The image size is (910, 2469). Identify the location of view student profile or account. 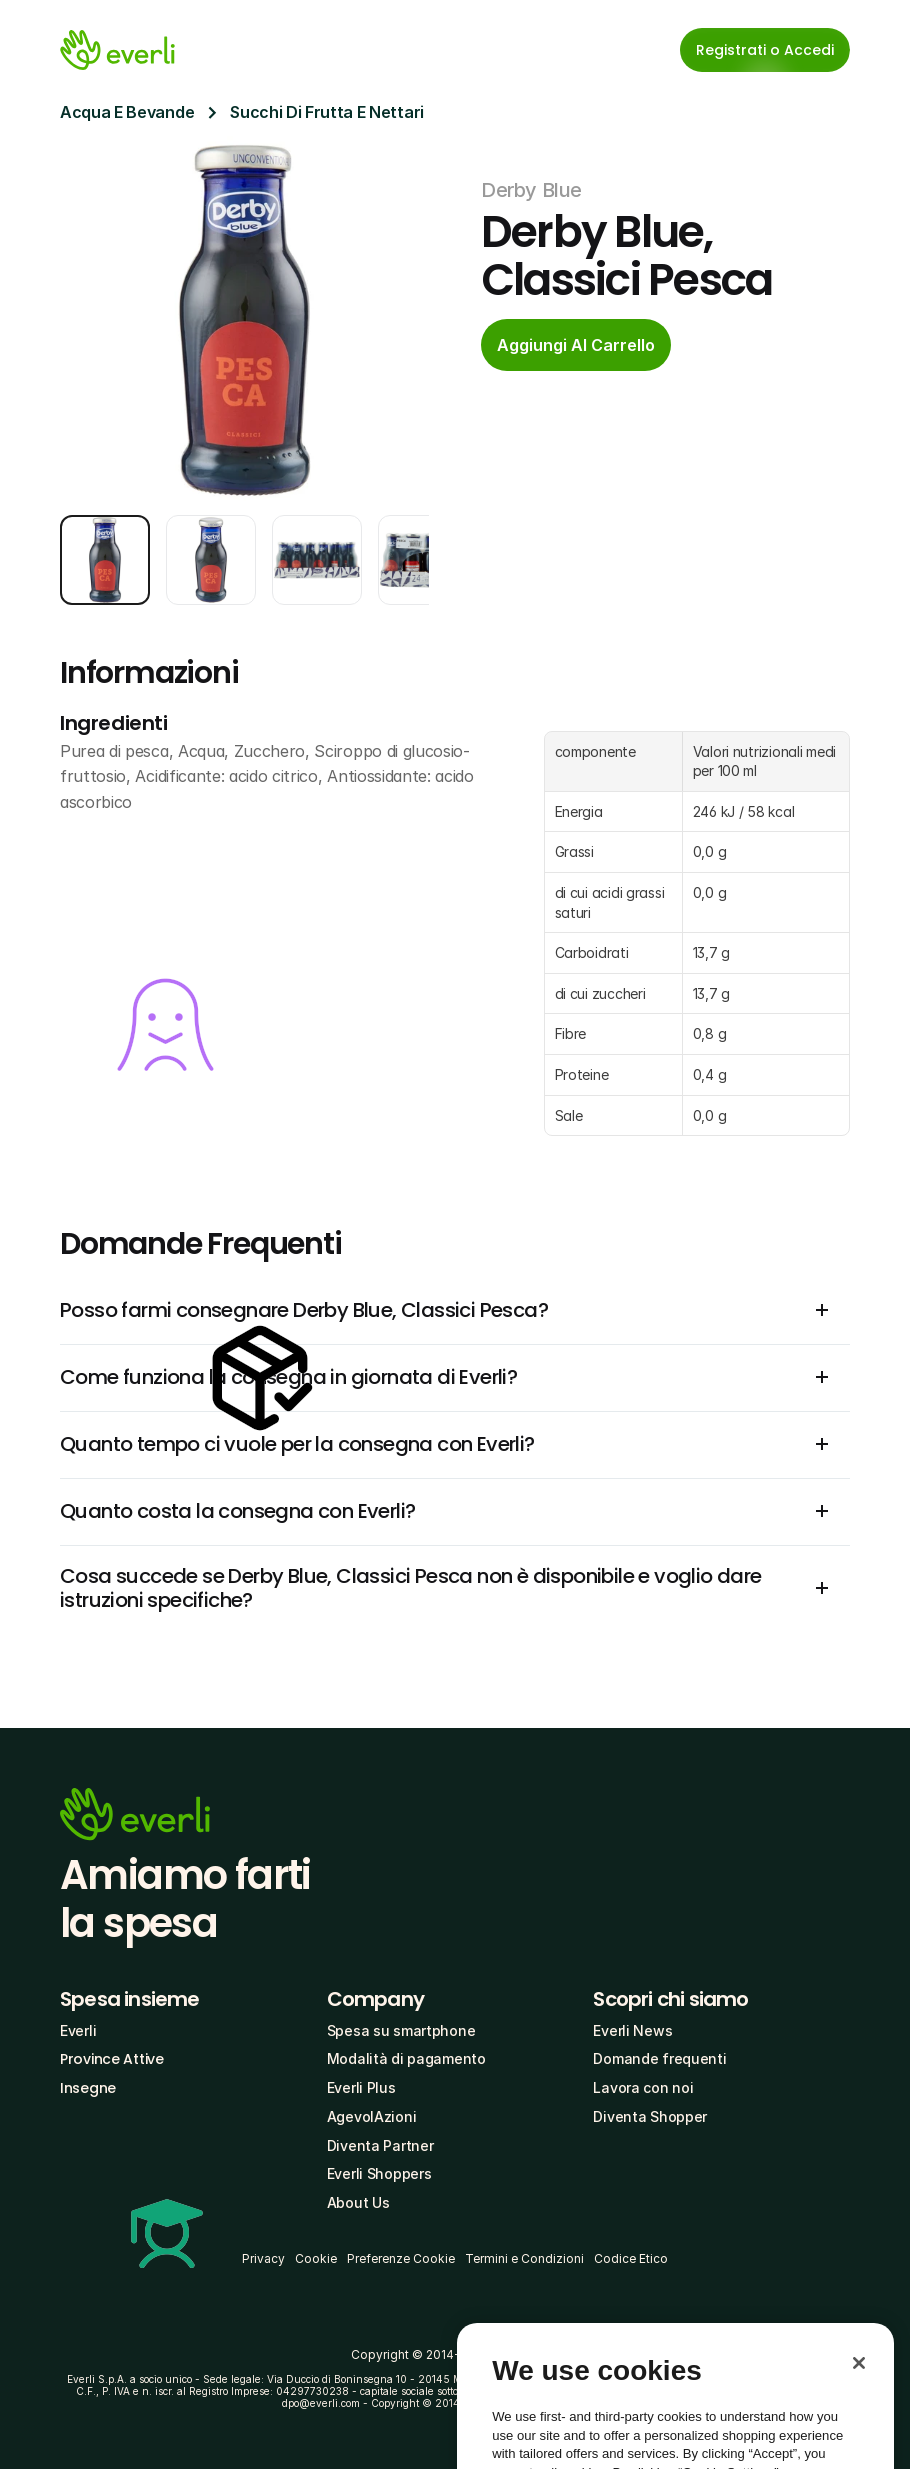
(167, 2235).